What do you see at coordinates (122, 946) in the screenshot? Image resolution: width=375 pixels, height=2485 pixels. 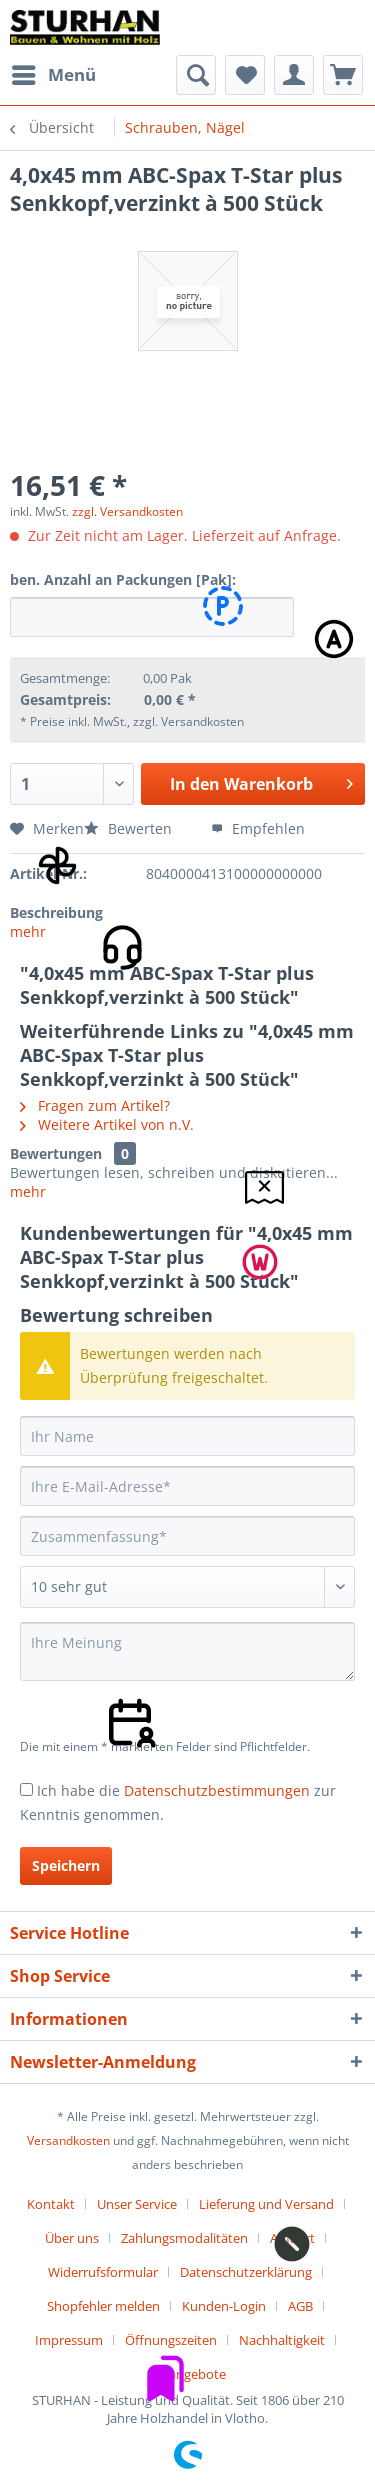 I see `contact customer support` at bounding box center [122, 946].